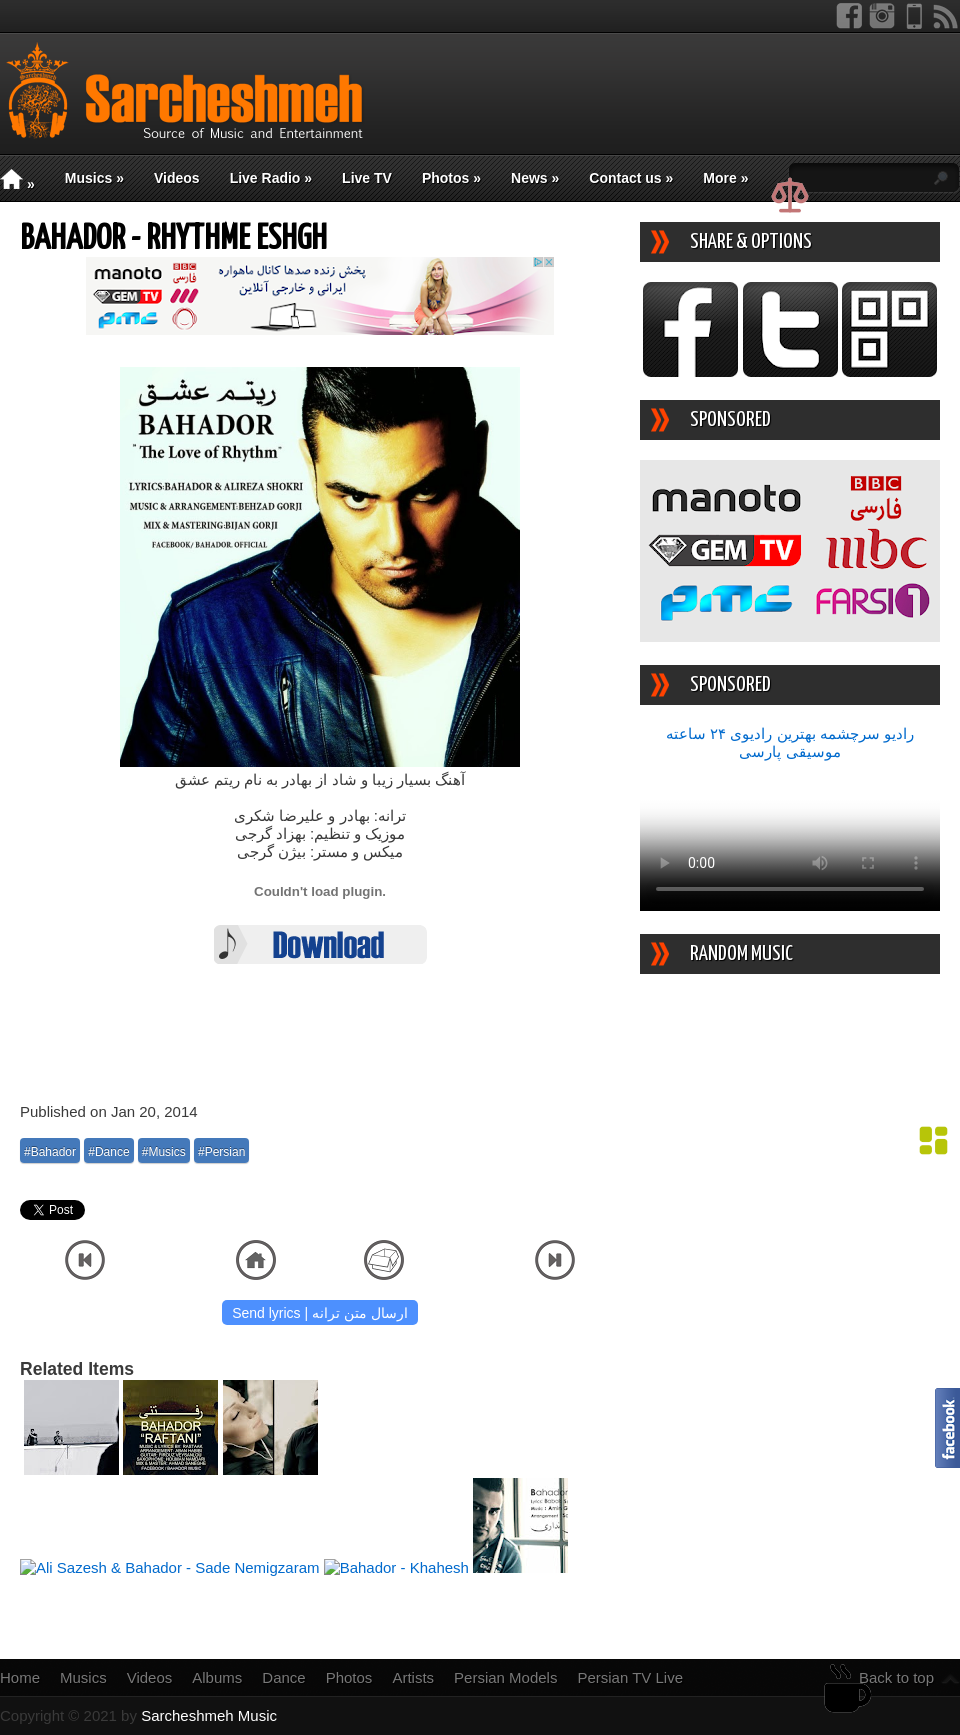 The width and height of the screenshot is (960, 1735). What do you see at coordinates (933, 1140) in the screenshot?
I see `open dashboard view` at bounding box center [933, 1140].